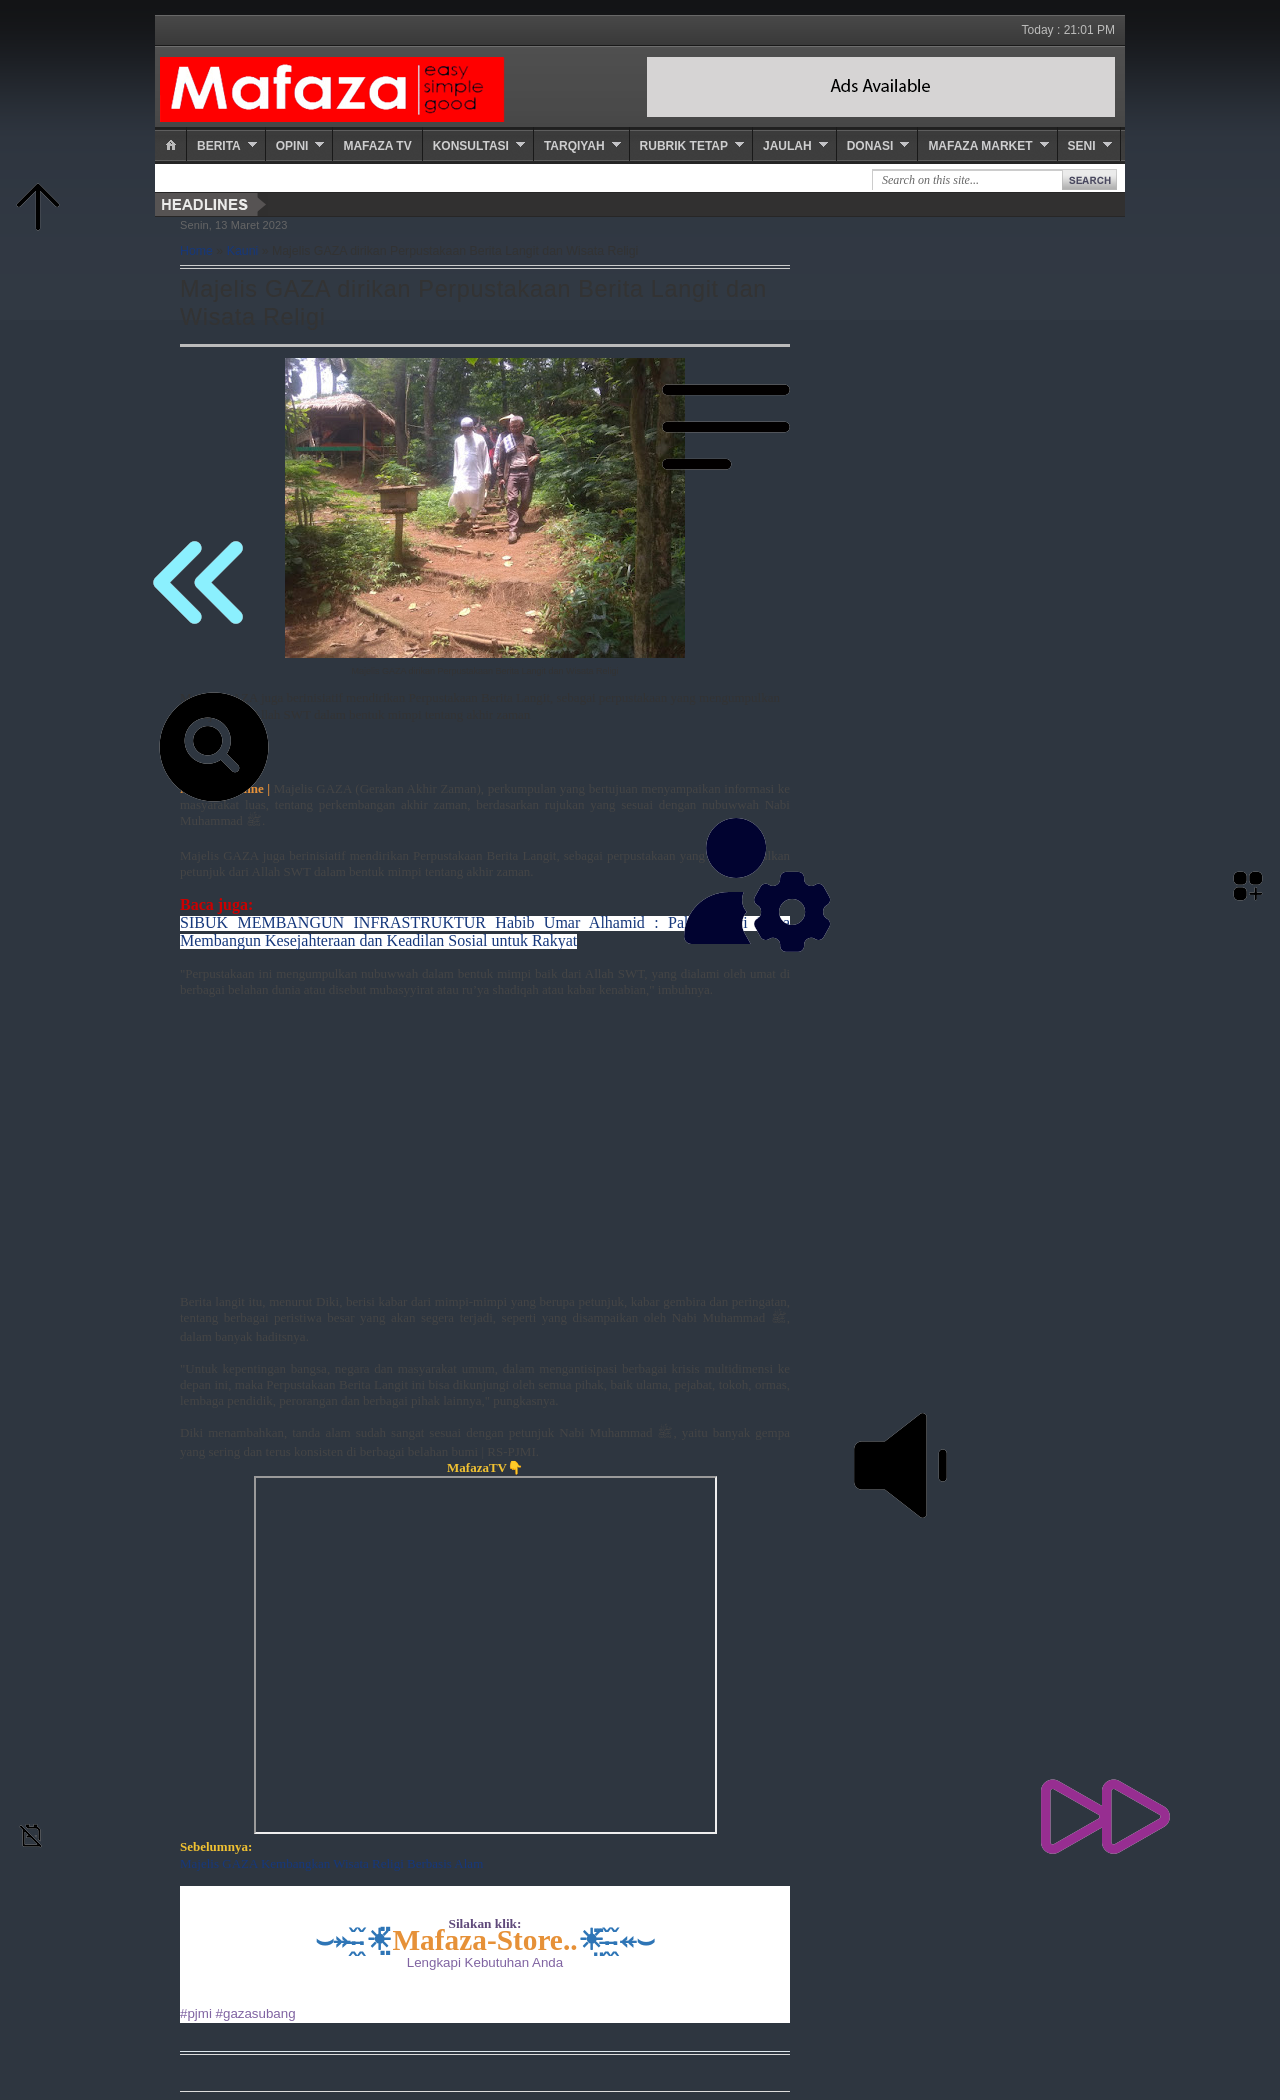 Image resolution: width=1280 pixels, height=2100 pixels. Describe the element at coordinates (201, 582) in the screenshot. I see `skip to previous item or beginning` at that location.